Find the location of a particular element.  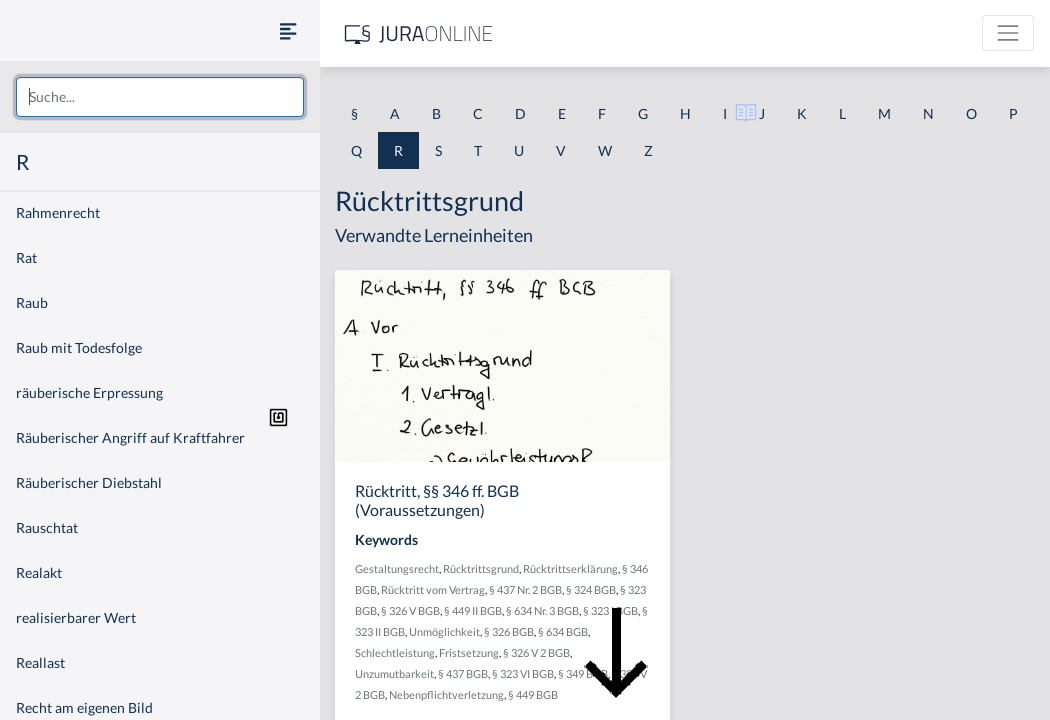

navigate or scroll downward is located at coordinates (616, 653).